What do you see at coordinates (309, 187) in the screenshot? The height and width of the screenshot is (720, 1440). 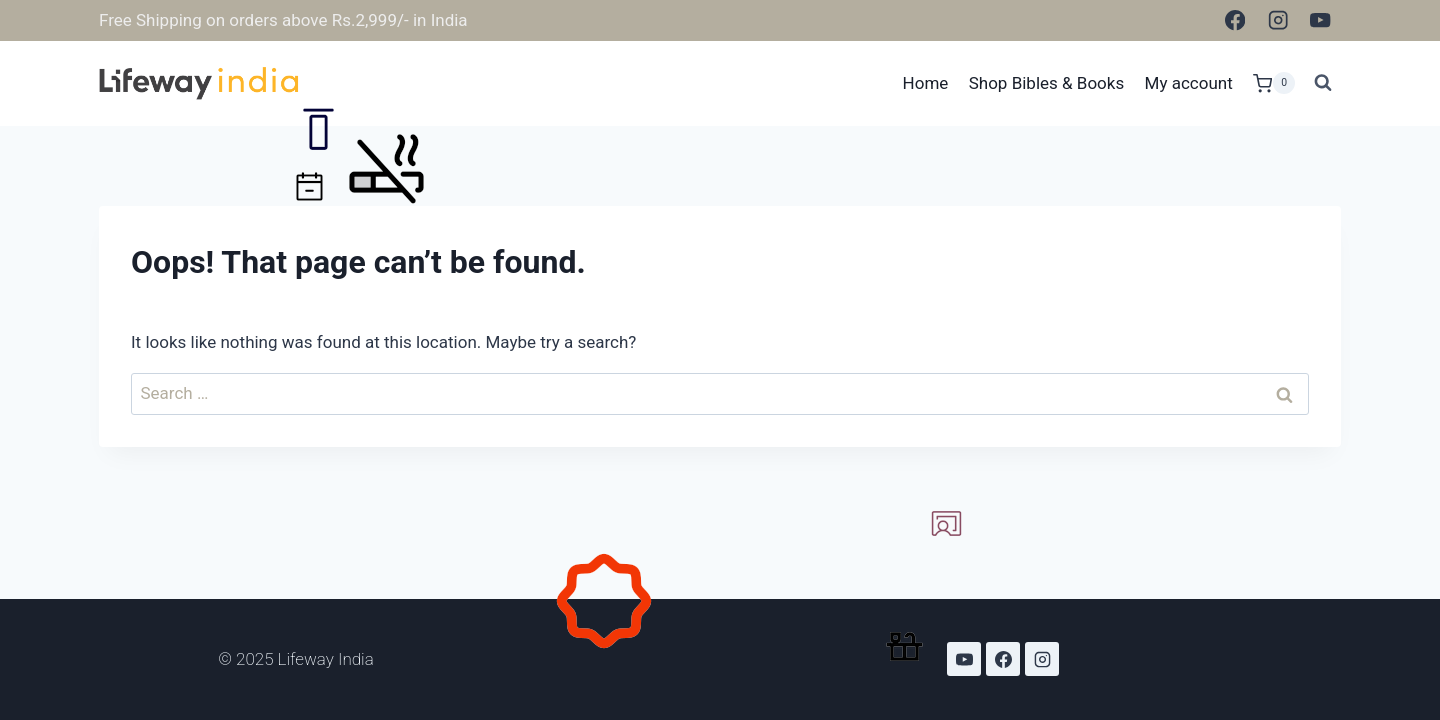 I see `remove an event from calendar` at bounding box center [309, 187].